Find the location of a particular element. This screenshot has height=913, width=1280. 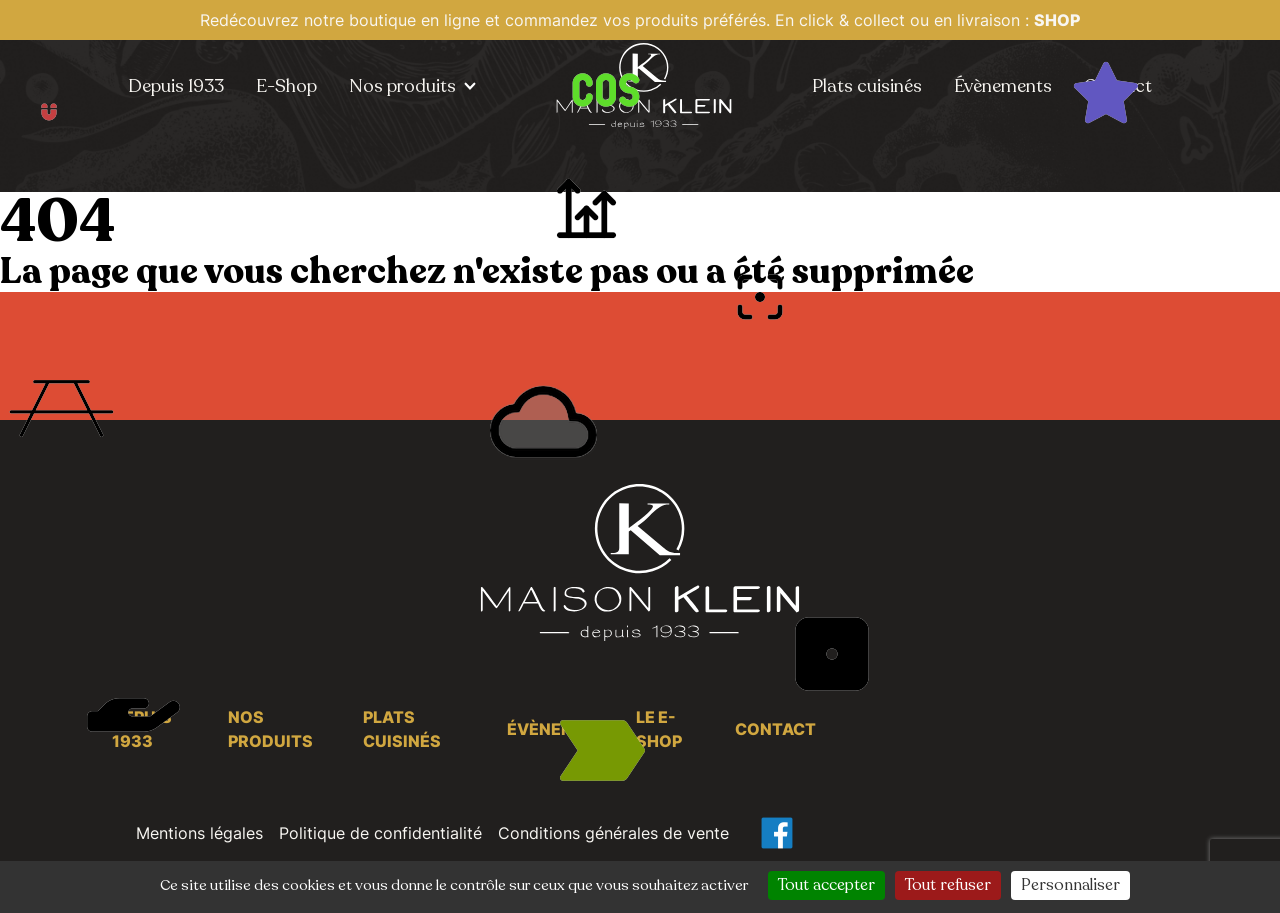

apply a label or tag to an item is located at coordinates (599, 750).